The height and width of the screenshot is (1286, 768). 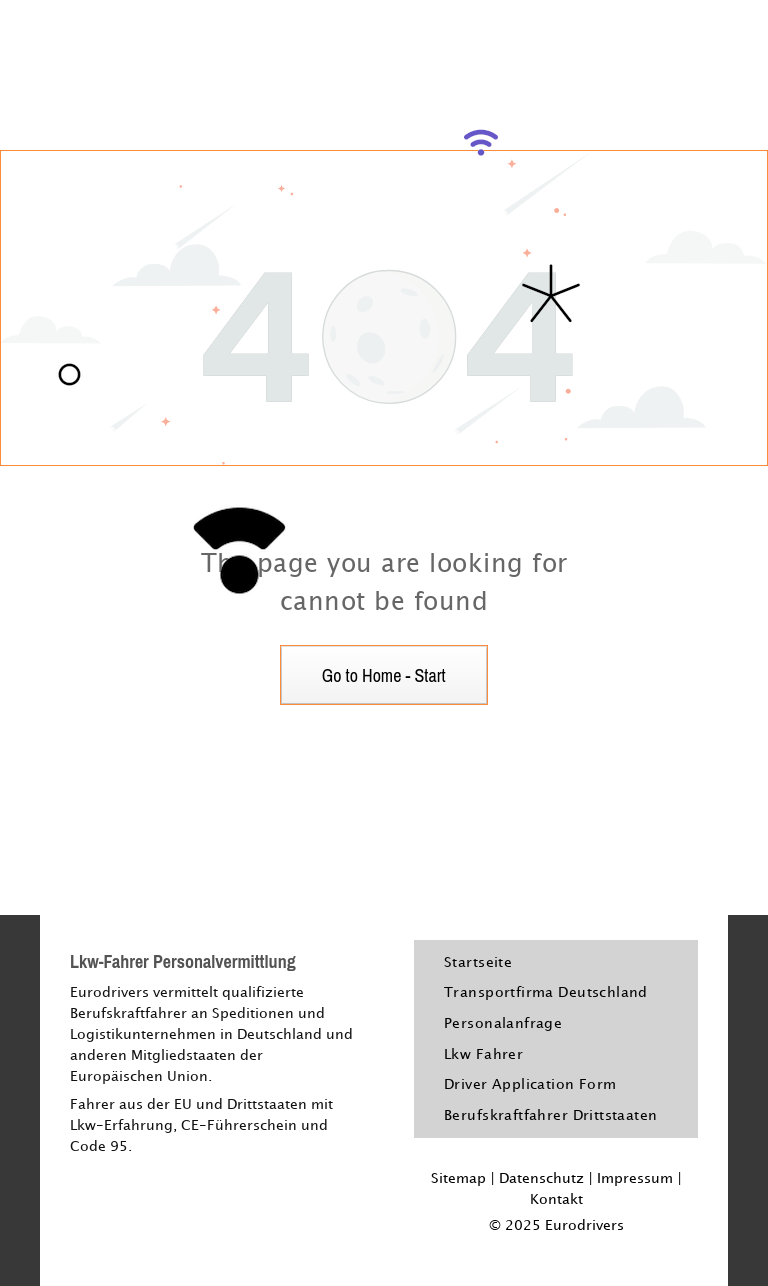 I want to click on indicates an unselected or inactive radio button option, so click(x=69, y=374).